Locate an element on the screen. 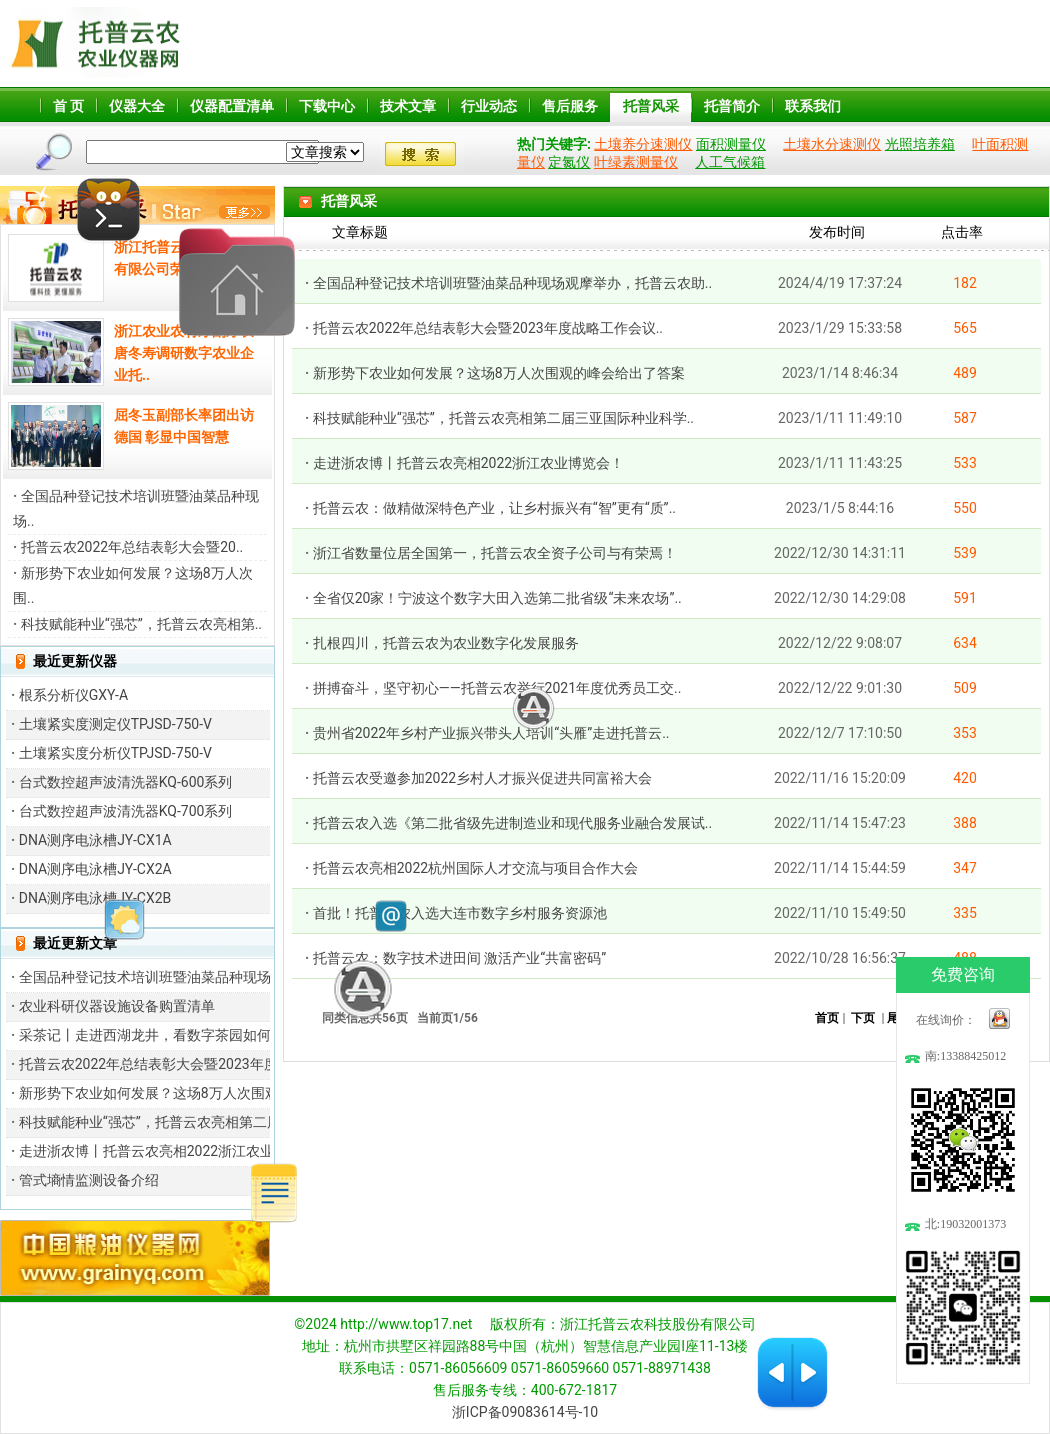 The image size is (1050, 1434). open the software updater application is located at coordinates (533, 708).